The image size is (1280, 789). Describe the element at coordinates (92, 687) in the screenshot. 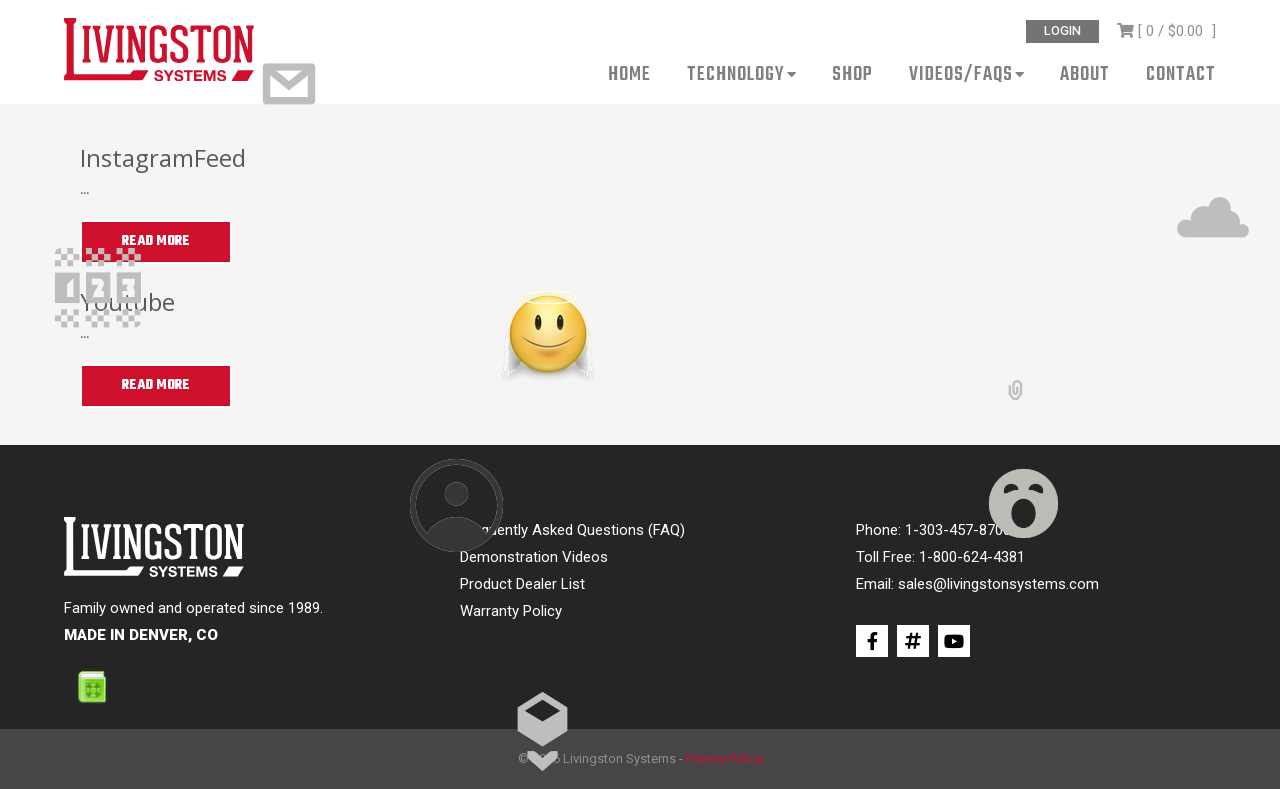

I see `access help documentation or user manual` at that location.